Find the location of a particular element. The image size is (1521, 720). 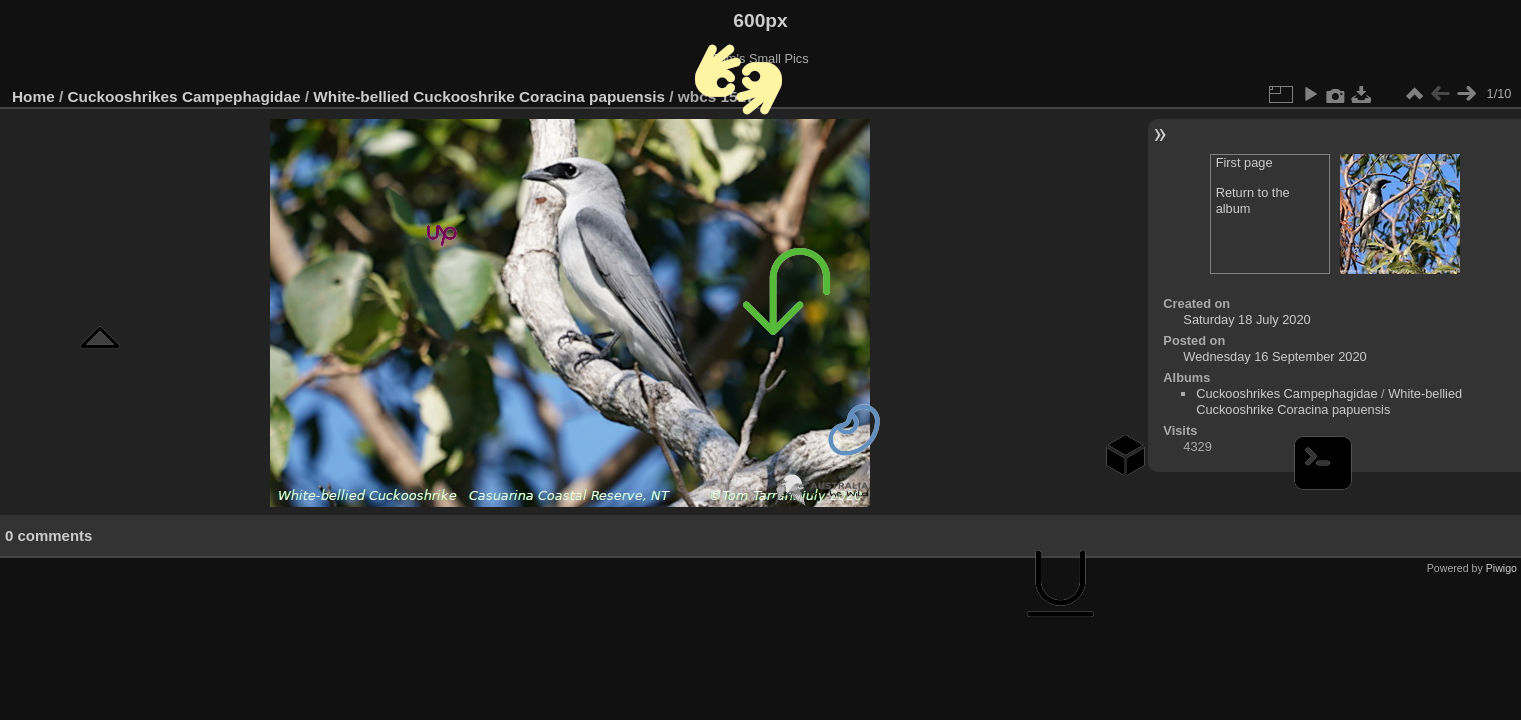

enable ASL interpretation services is located at coordinates (738, 79).